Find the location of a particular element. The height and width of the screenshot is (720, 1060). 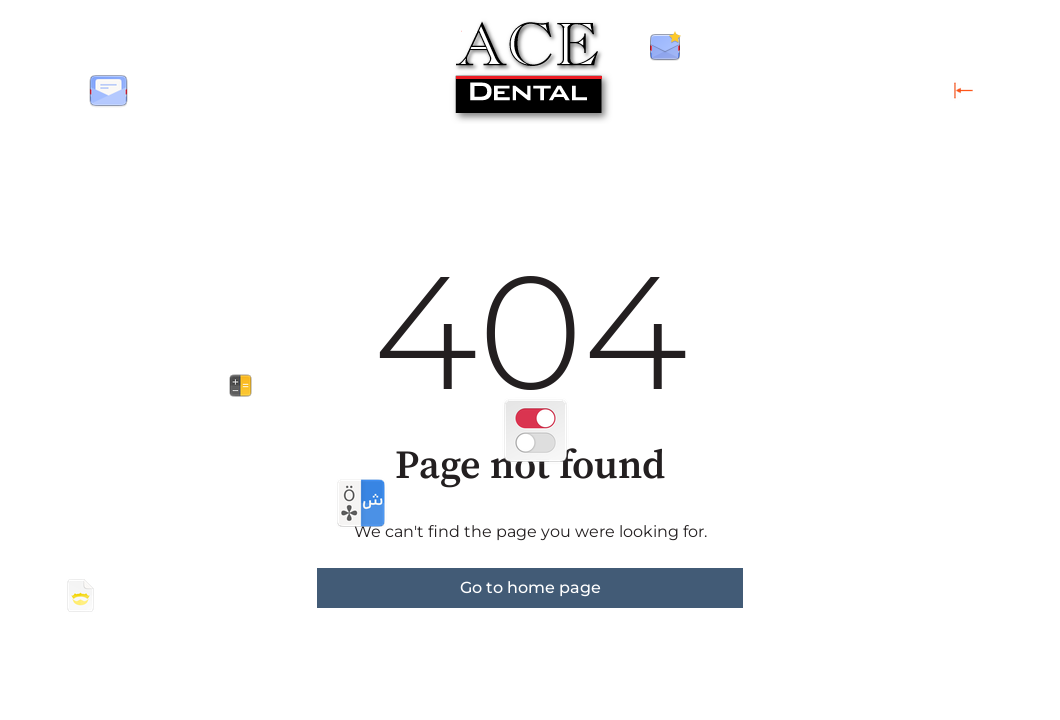

open gnome tweaks settings is located at coordinates (535, 430).